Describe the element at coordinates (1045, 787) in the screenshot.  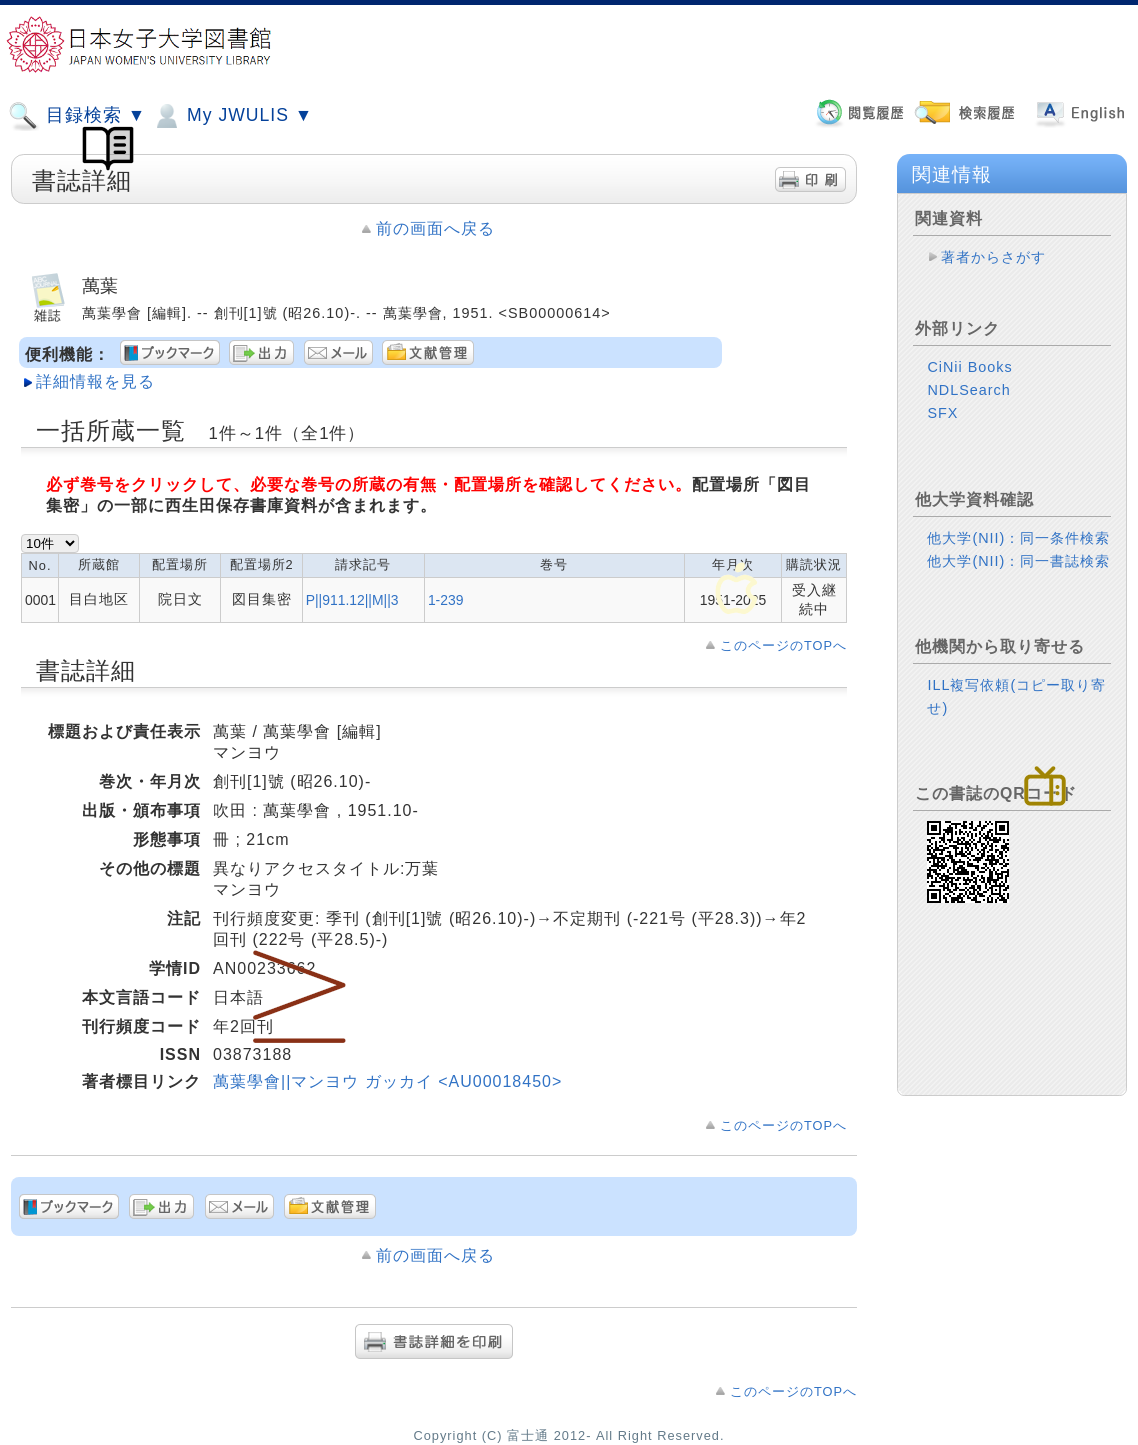
I see `access retro or classic TV content` at that location.